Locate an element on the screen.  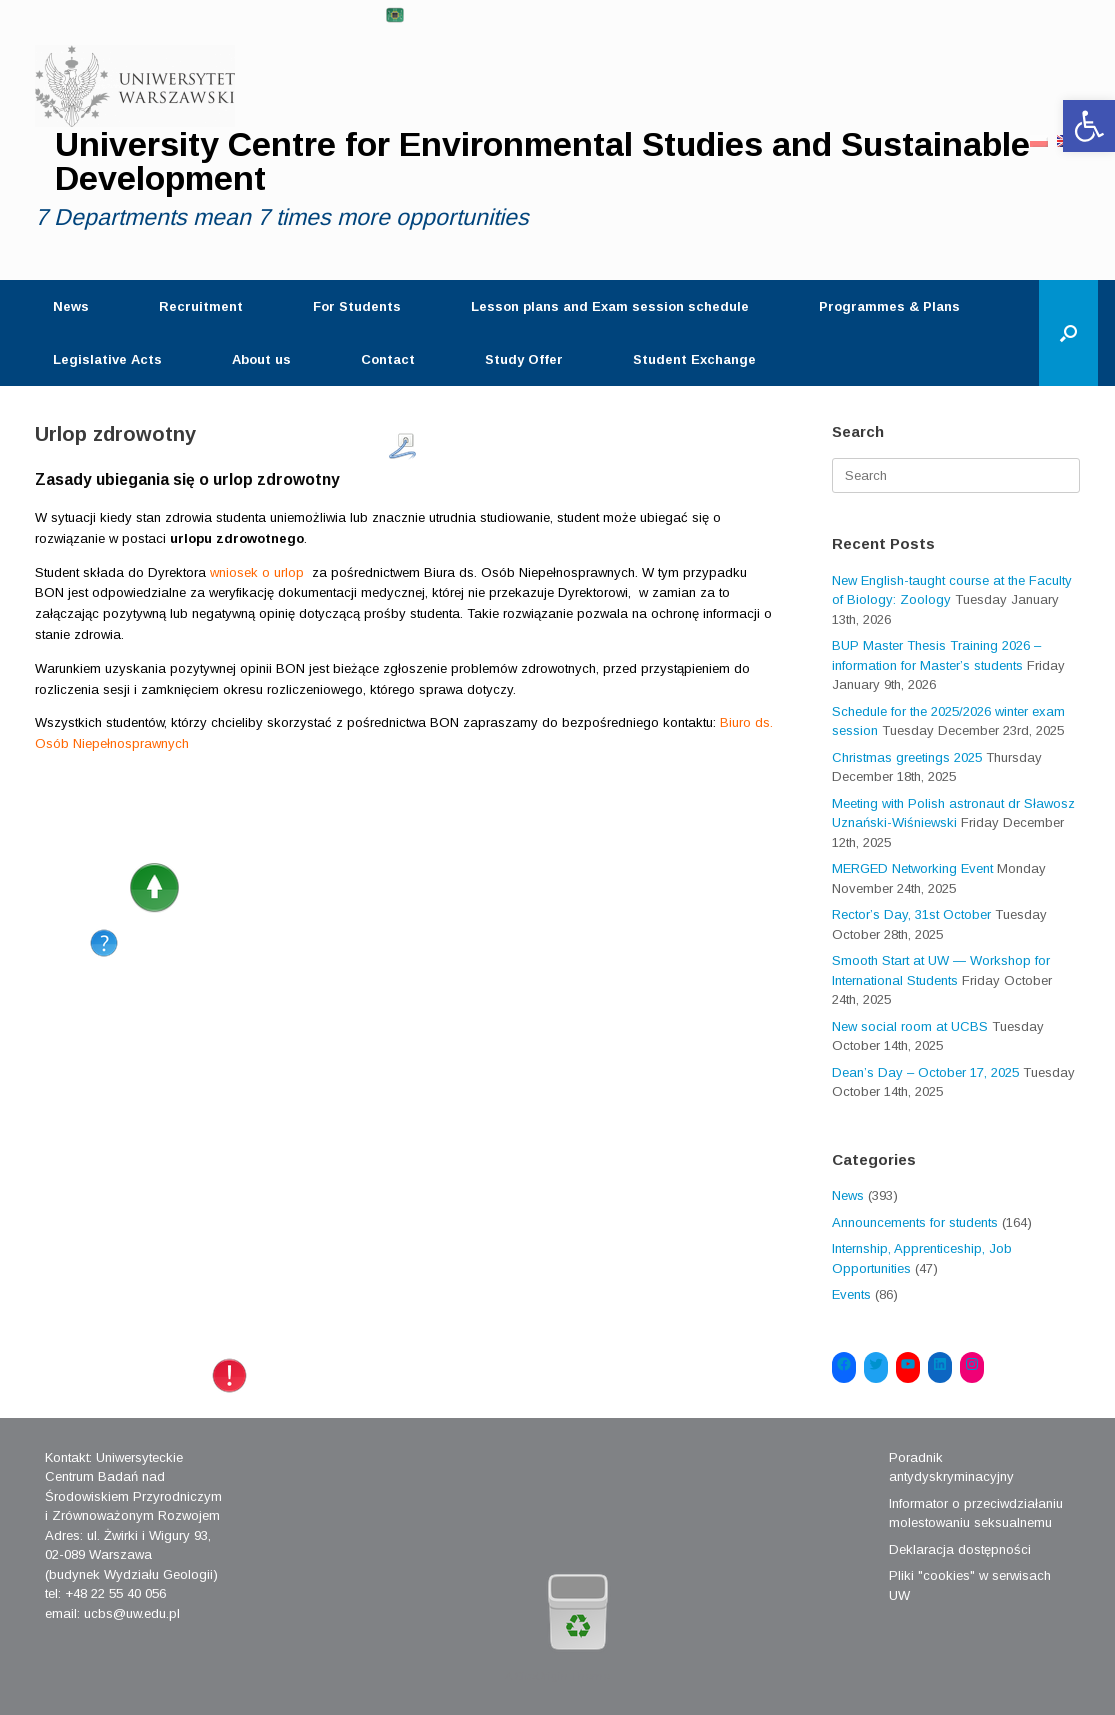
connect to a wired ethernet network is located at coordinates (402, 446).